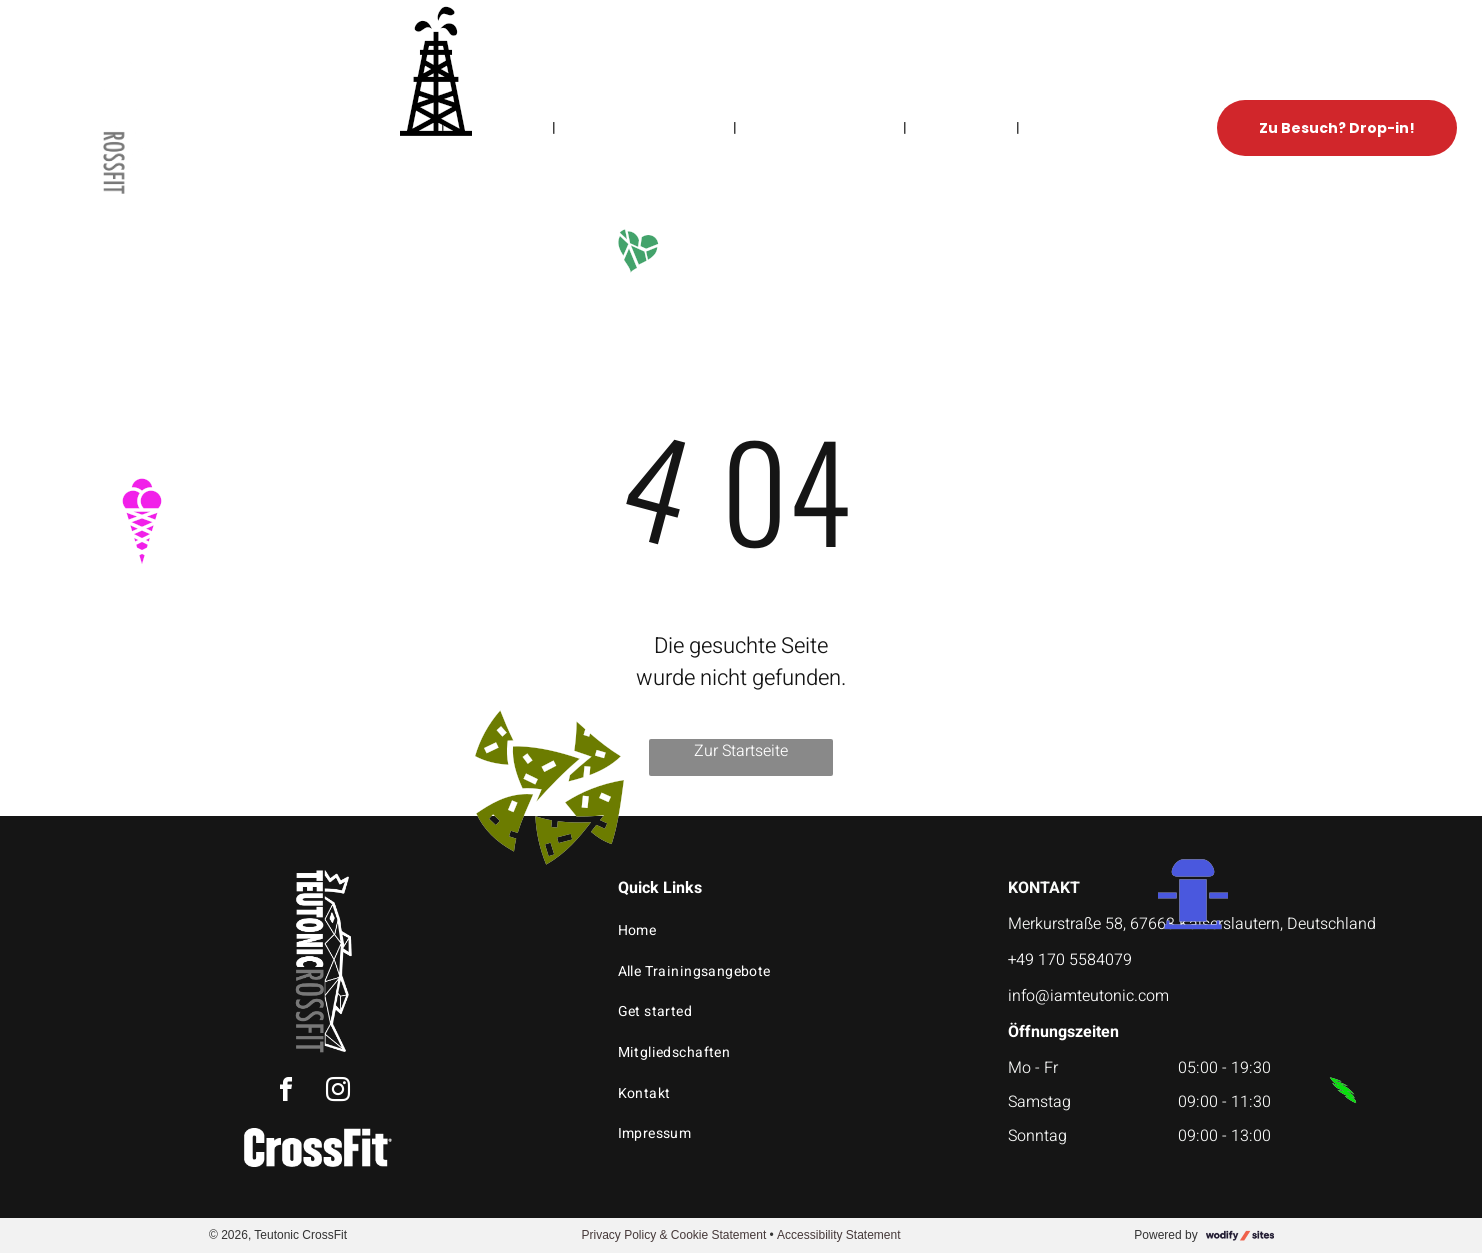 This screenshot has height=1253, width=1482. I want to click on dessert or sweet treats category, so click(142, 522).